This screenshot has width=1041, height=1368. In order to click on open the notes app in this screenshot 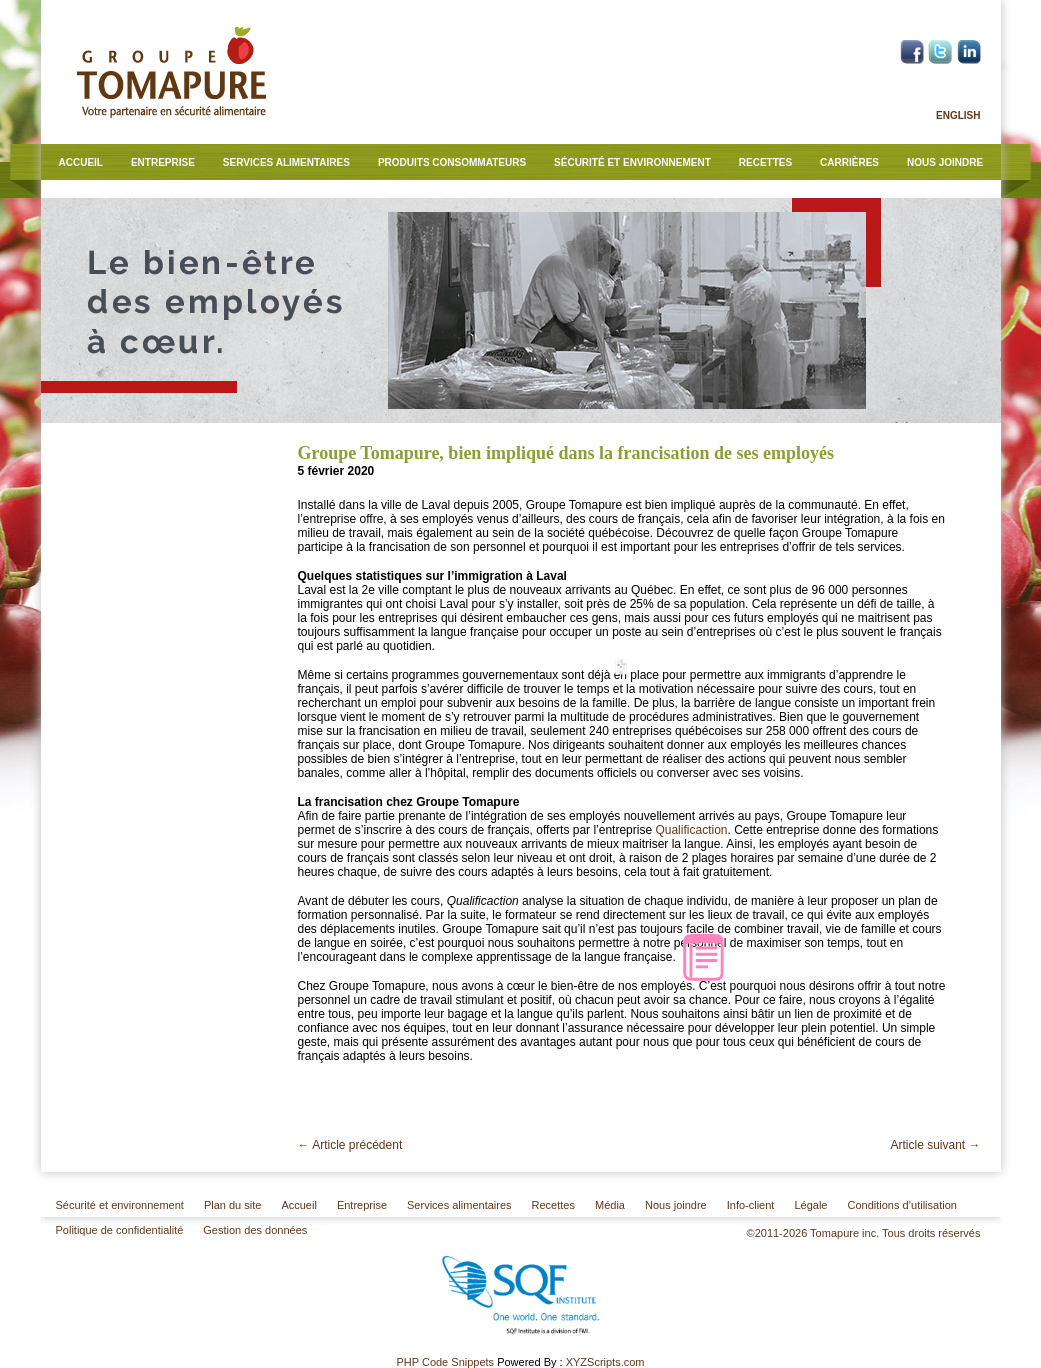, I will do `click(705, 959)`.